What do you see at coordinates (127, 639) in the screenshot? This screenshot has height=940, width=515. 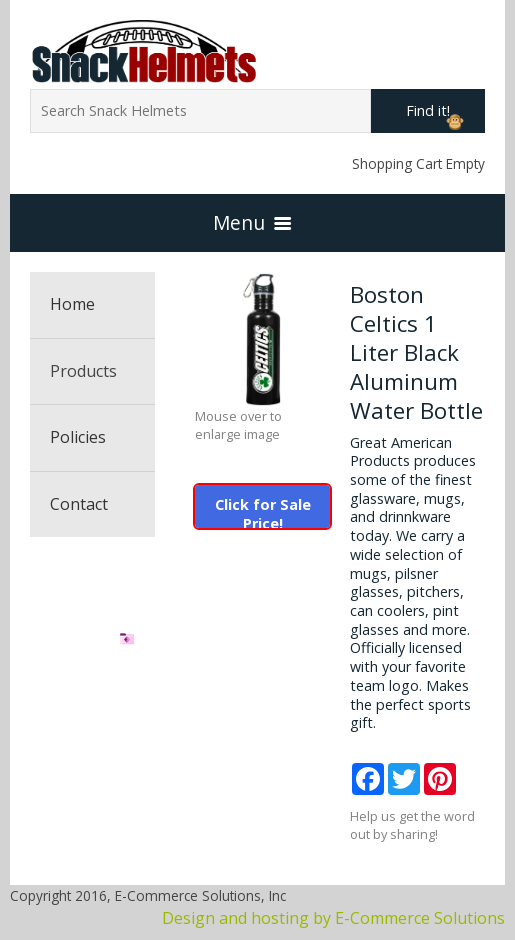 I see `open folder containing Microsoft Power Apps files` at bounding box center [127, 639].